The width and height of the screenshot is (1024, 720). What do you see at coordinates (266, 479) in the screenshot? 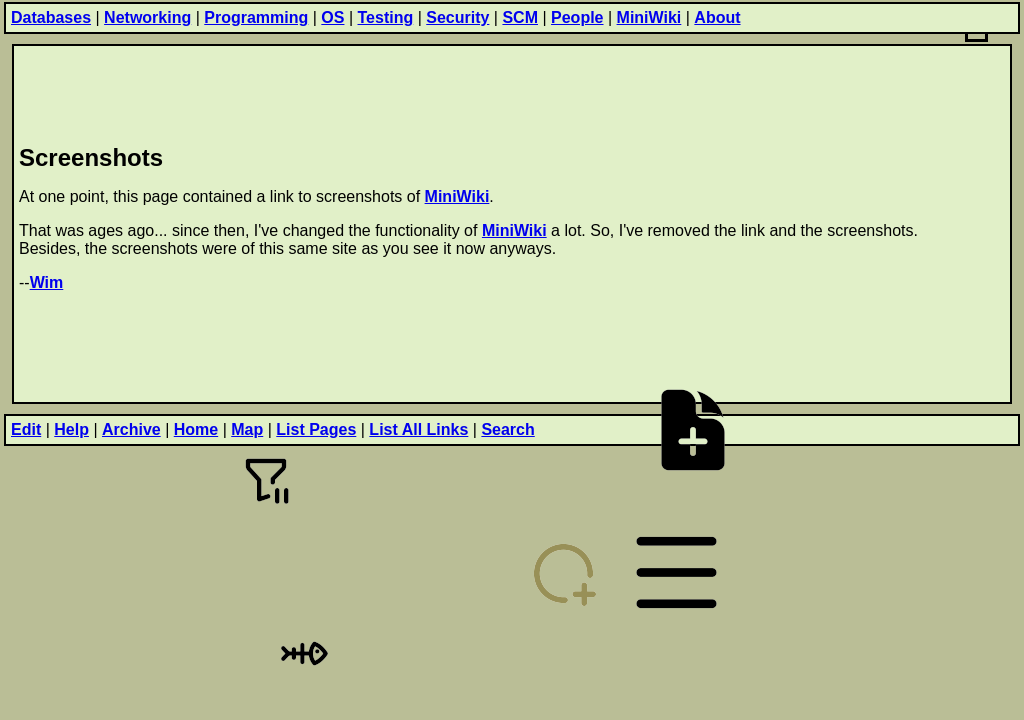
I see `pause active filters` at bounding box center [266, 479].